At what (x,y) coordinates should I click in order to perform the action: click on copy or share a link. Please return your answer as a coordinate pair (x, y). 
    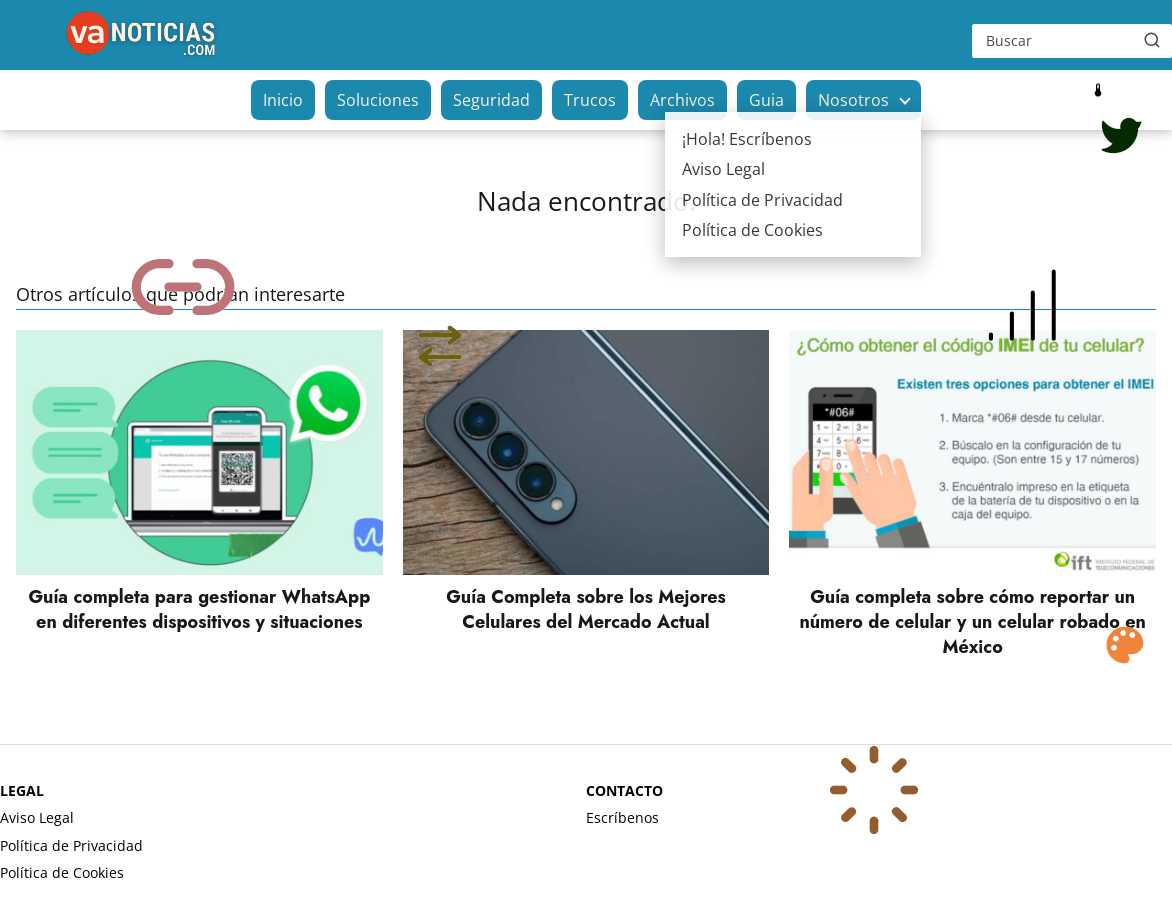
    Looking at the image, I should click on (183, 287).